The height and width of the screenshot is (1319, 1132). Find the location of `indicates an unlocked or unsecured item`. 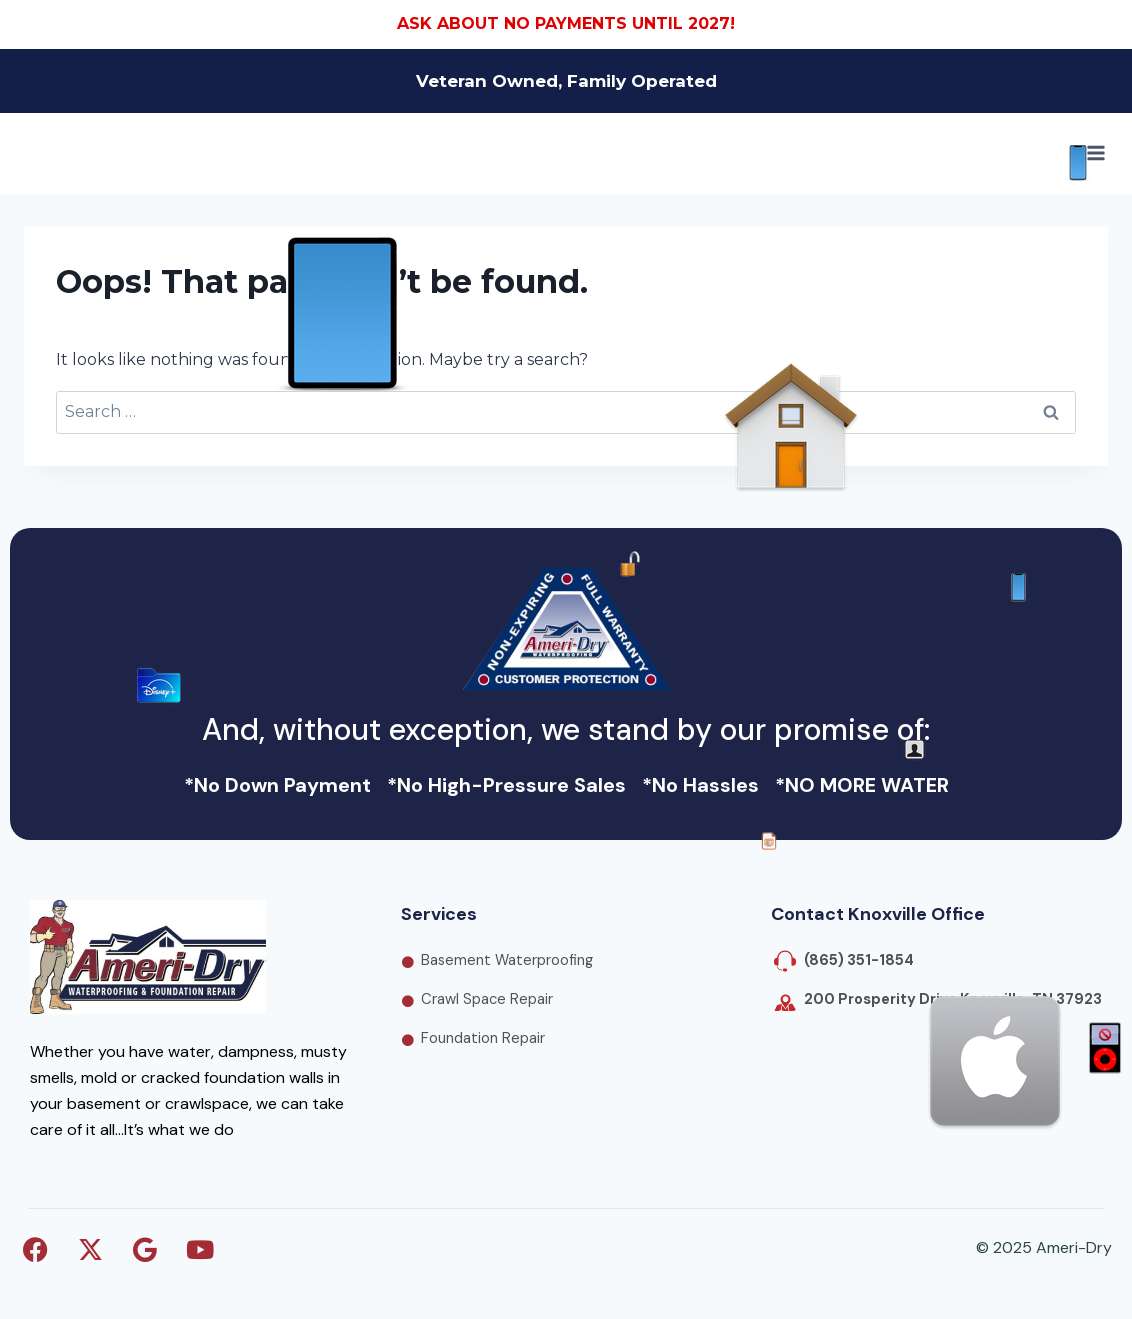

indicates an unlocked or unsecured item is located at coordinates (630, 564).